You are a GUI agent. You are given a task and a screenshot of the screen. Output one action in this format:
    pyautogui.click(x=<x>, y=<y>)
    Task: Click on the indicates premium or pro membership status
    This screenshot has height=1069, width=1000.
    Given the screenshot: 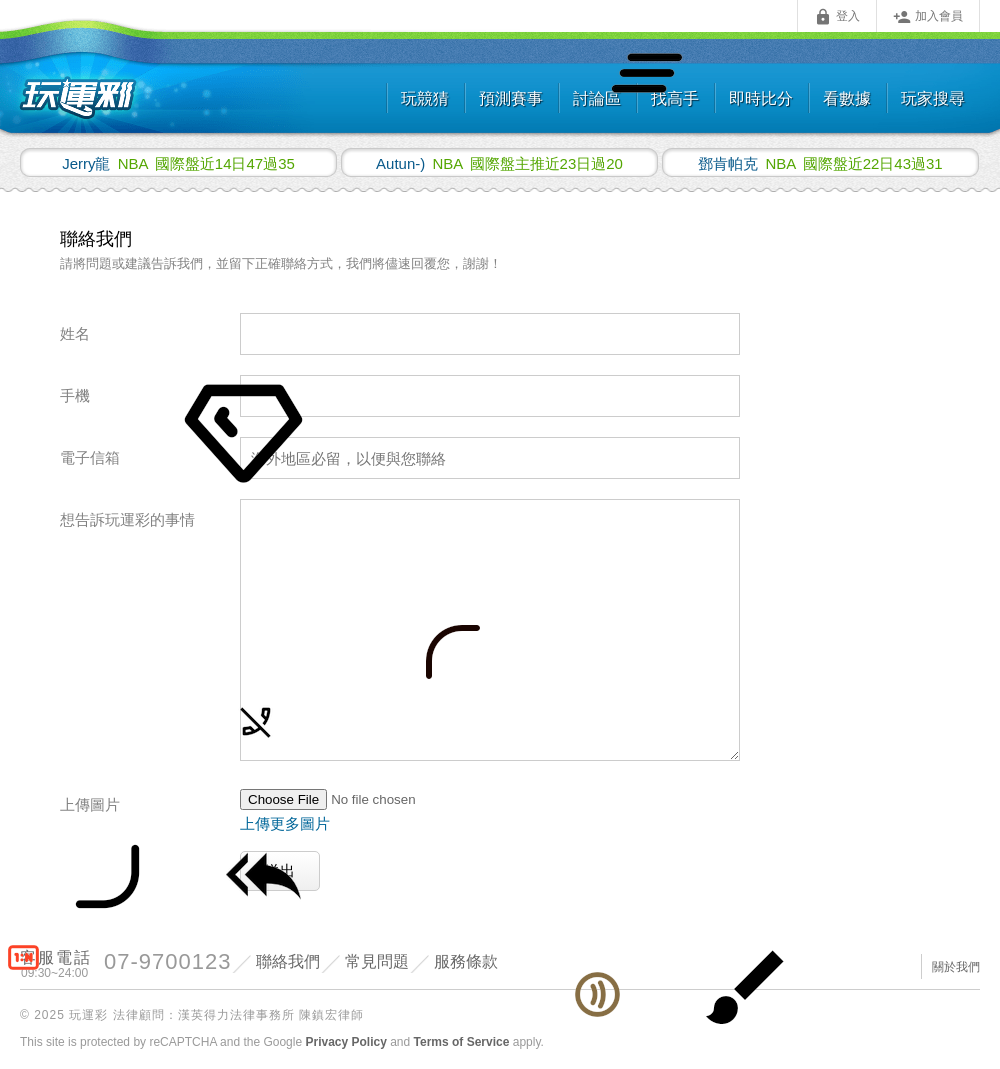 What is the action you would take?
    pyautogui.click(x=243, y=431)
    